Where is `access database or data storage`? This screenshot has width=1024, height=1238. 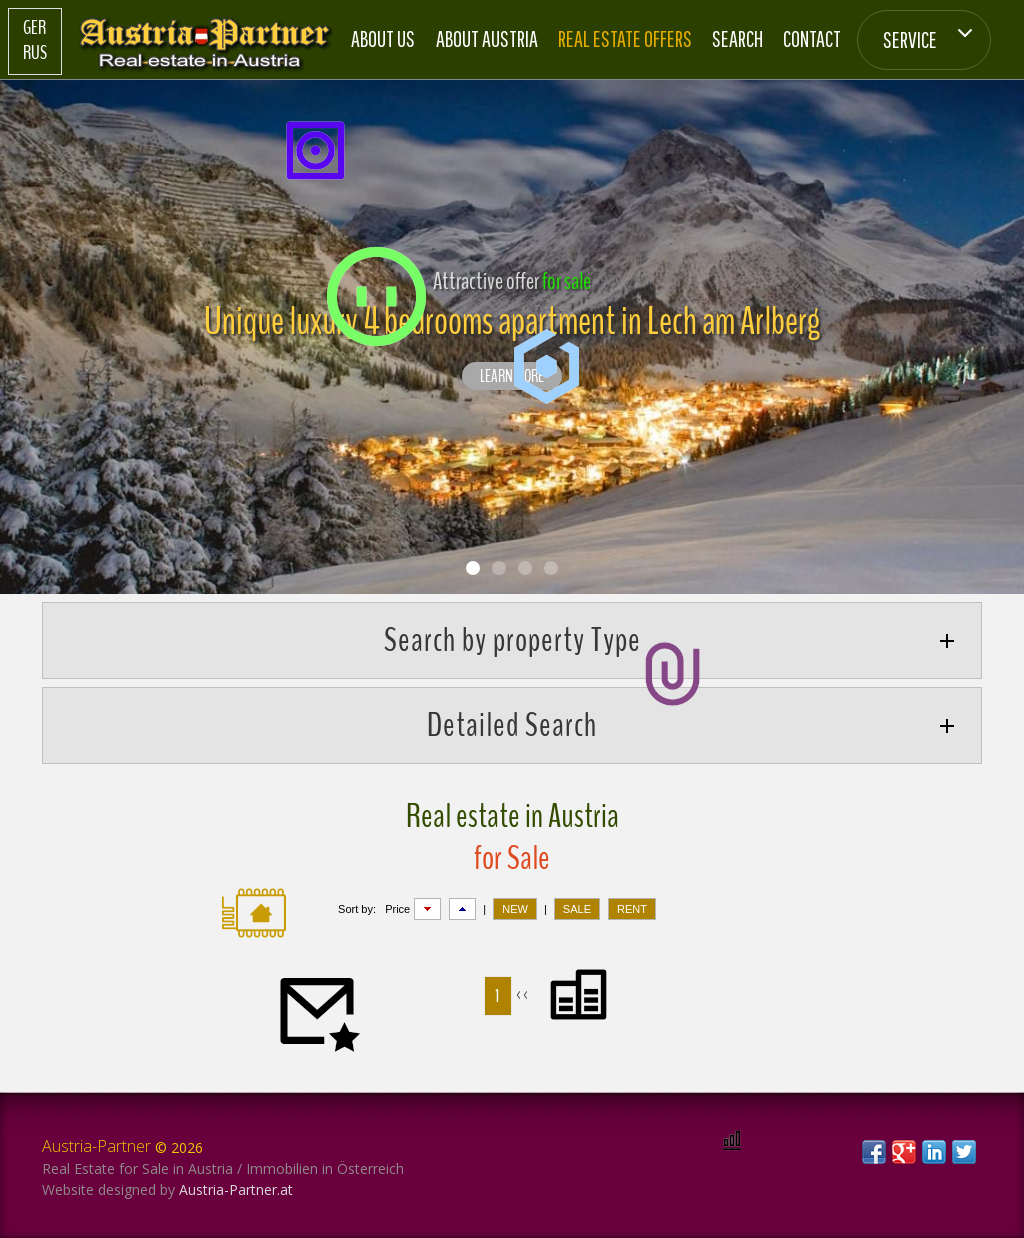 access database or data storage is located at coordinates (578, 994).